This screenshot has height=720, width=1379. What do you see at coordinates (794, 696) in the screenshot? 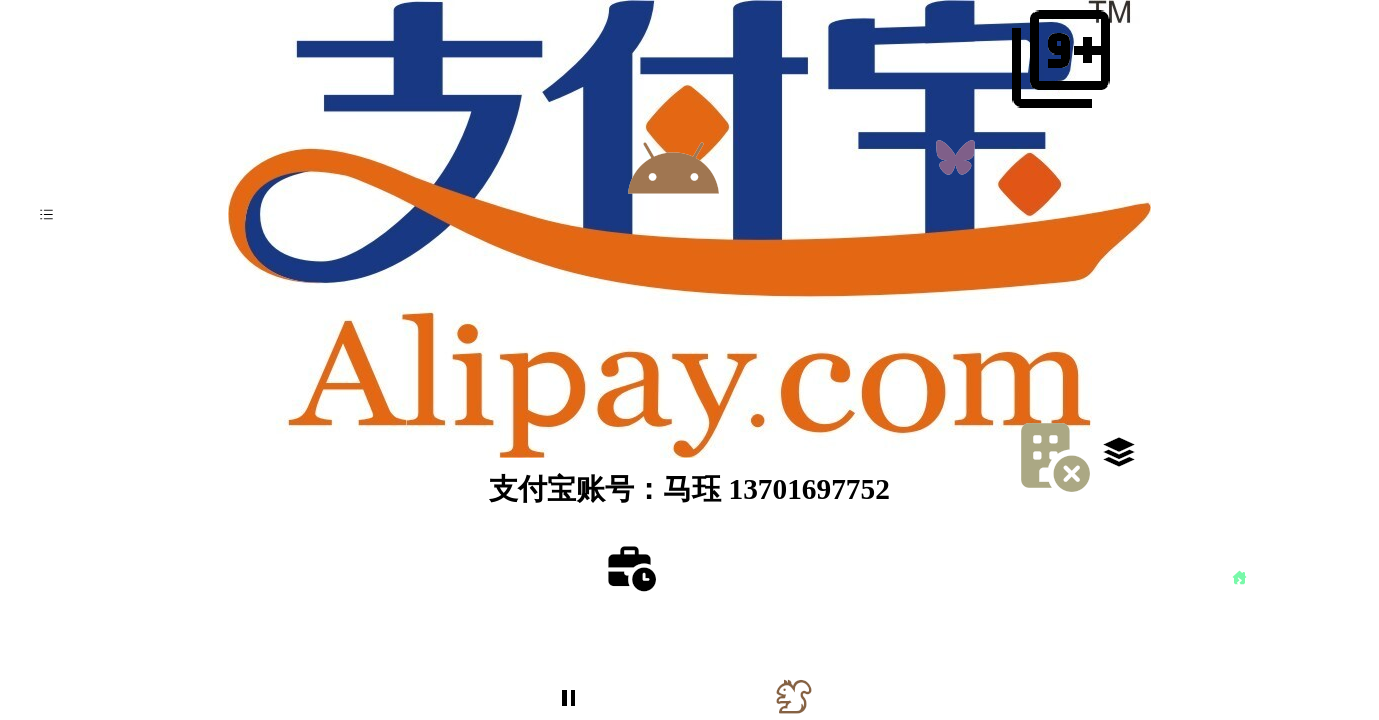
I see `access squirrel version control settings` at bounding box center [794, 696].